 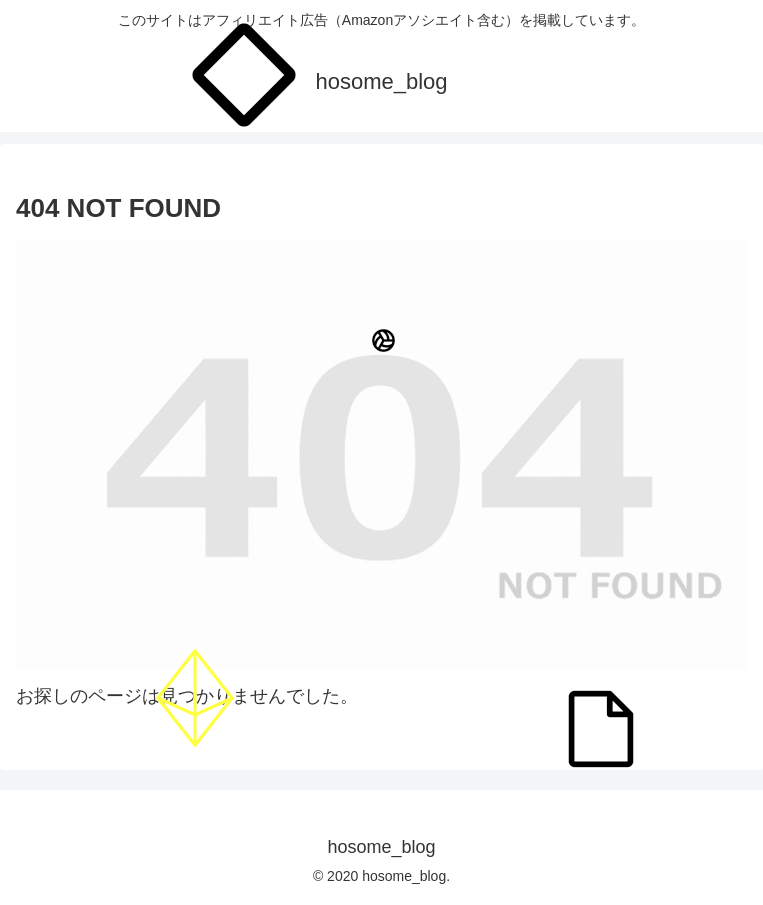 What do you see at coordinates (601, 729) in the screenshot?
I see `view or open a file` at bounding box center [601, 729].